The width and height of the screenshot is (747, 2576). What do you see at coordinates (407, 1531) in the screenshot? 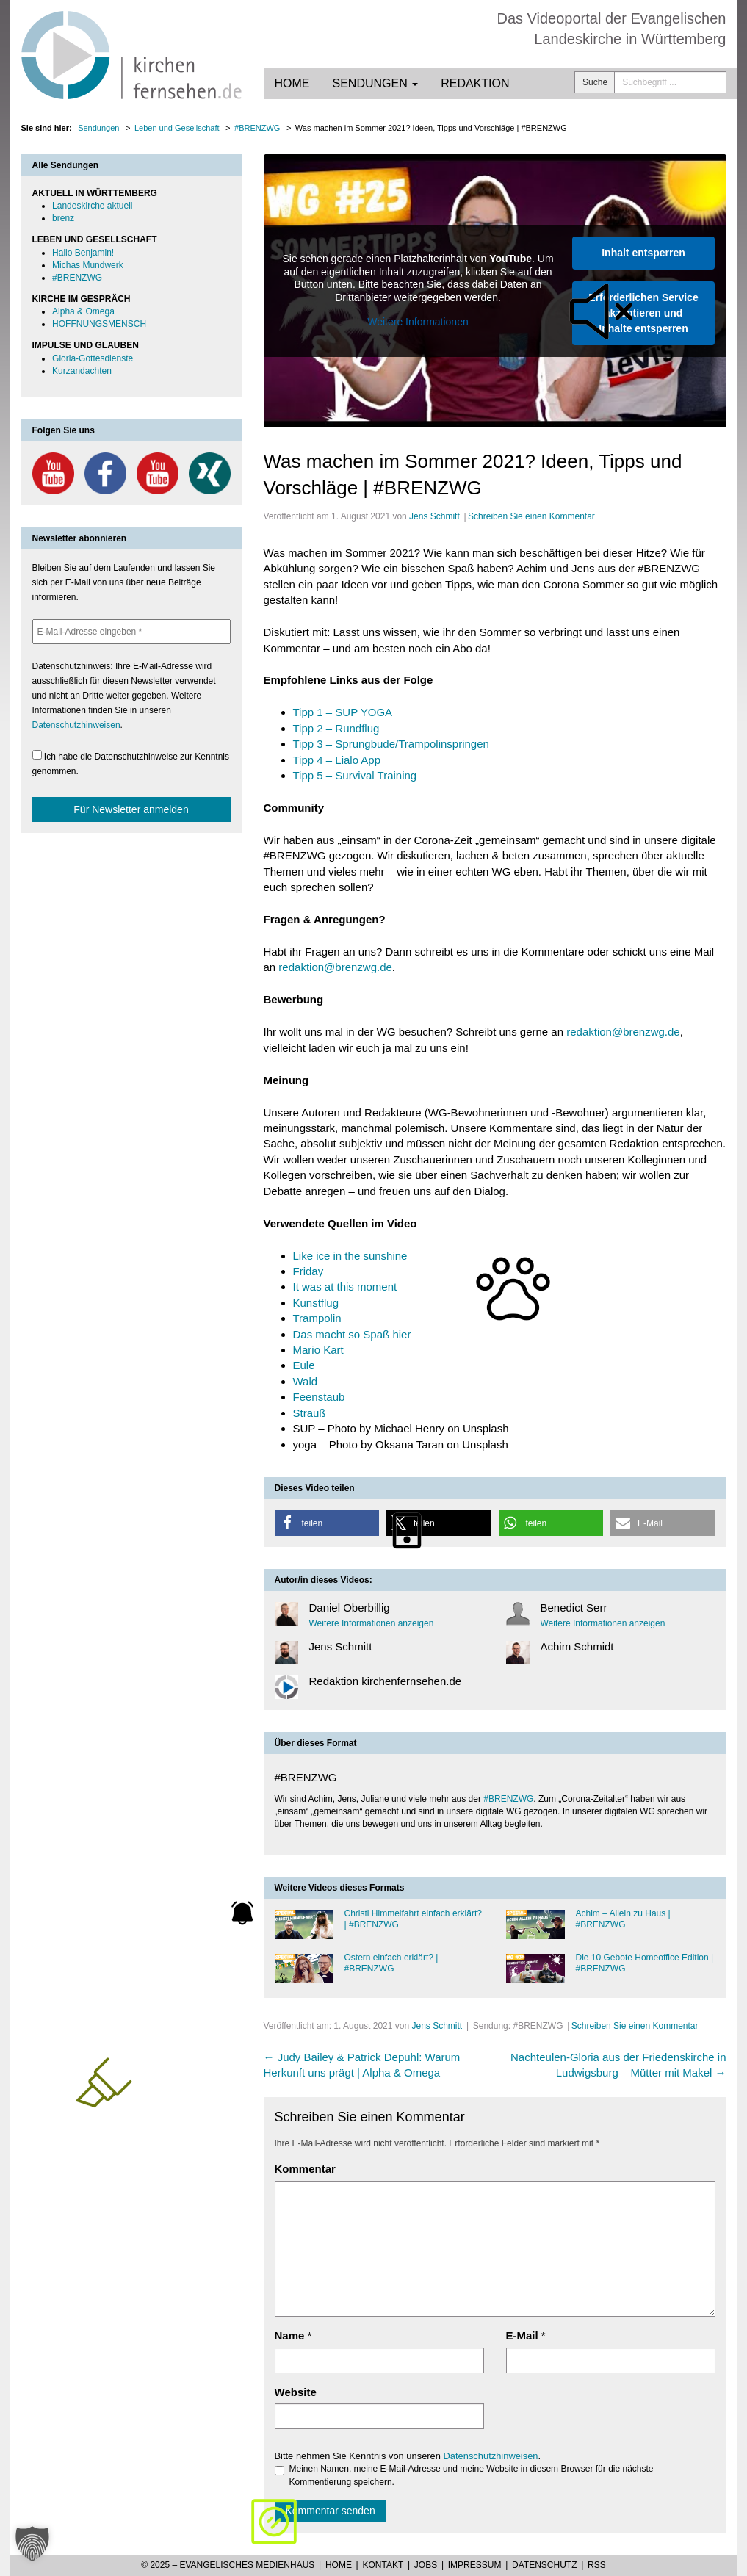
I see `switch to tablet view` at bounding box center [407, 1531].